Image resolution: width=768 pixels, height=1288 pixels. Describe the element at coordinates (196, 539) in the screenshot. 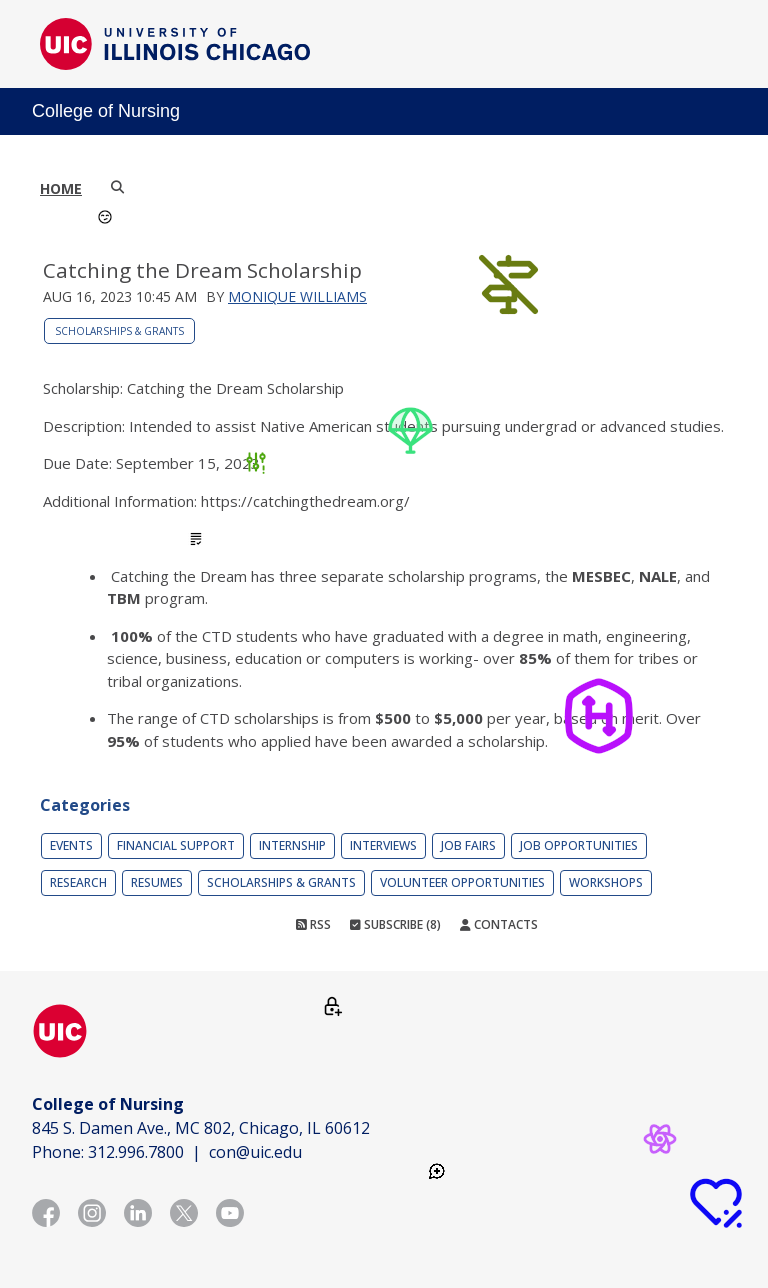

I see `view grading or assessment results` at that location.